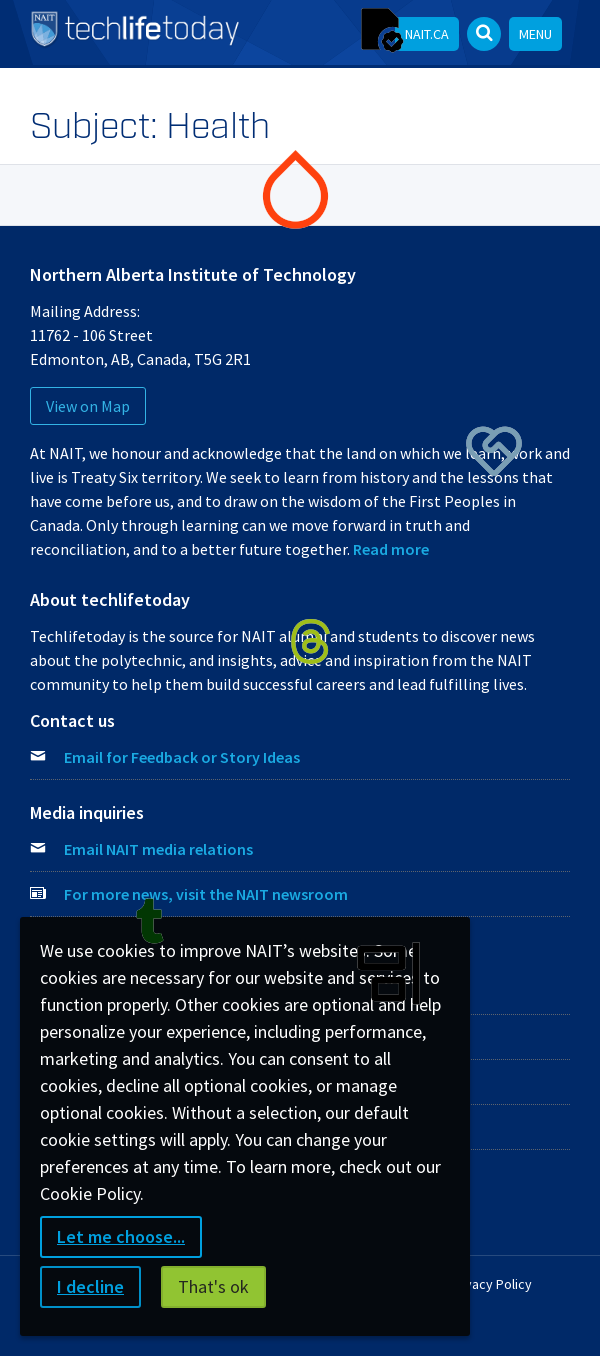 The width and height of the screenshot is (600, 1356). Describe the element at coordinates (380, 29) in the screenshot. I see `view verified contract or document` at that location.